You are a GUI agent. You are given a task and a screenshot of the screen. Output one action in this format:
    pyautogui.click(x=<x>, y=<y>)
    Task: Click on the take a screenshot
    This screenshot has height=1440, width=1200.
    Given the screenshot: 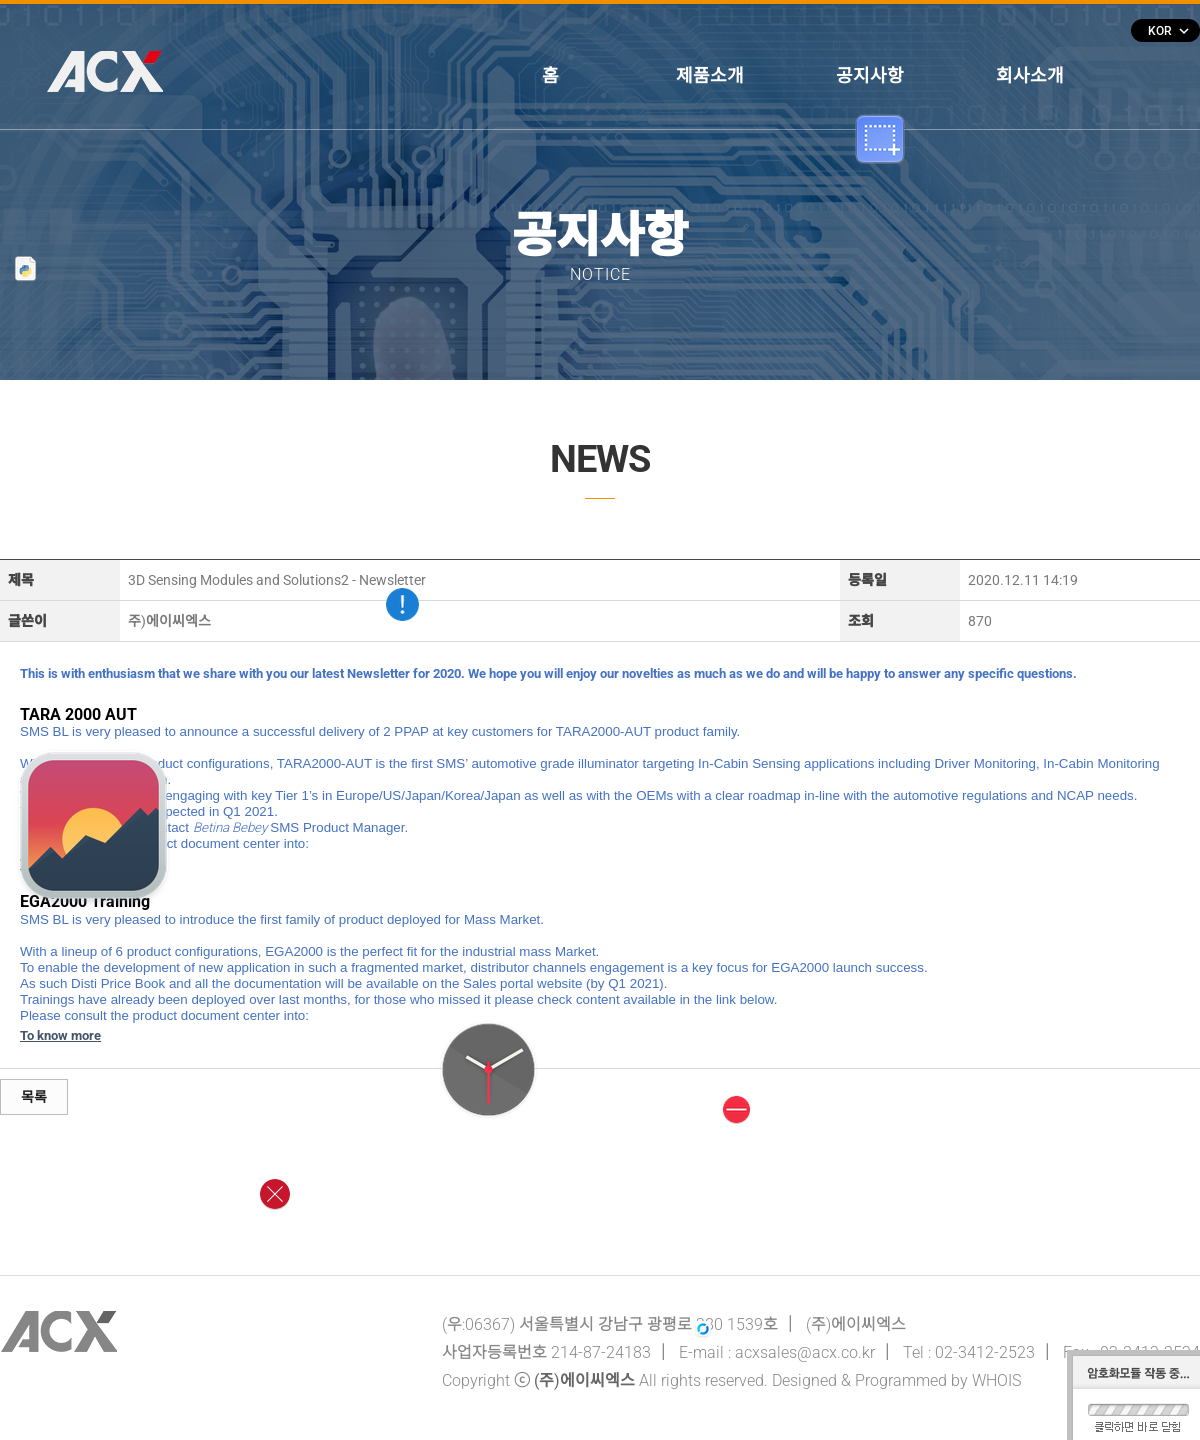 What is the action you would take?
    pyautogui.click(x=880, y=139)
    